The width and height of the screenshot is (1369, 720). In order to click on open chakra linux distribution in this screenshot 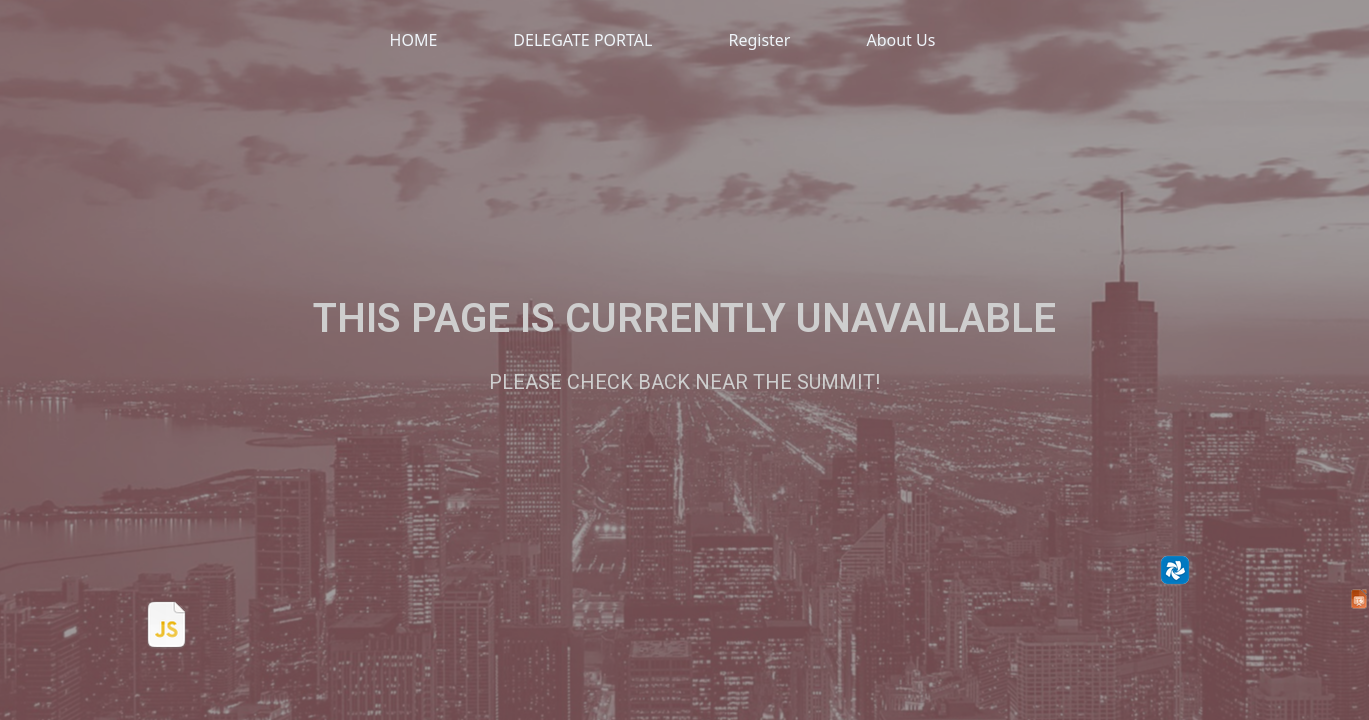, I will do `click(1175, 570)`.